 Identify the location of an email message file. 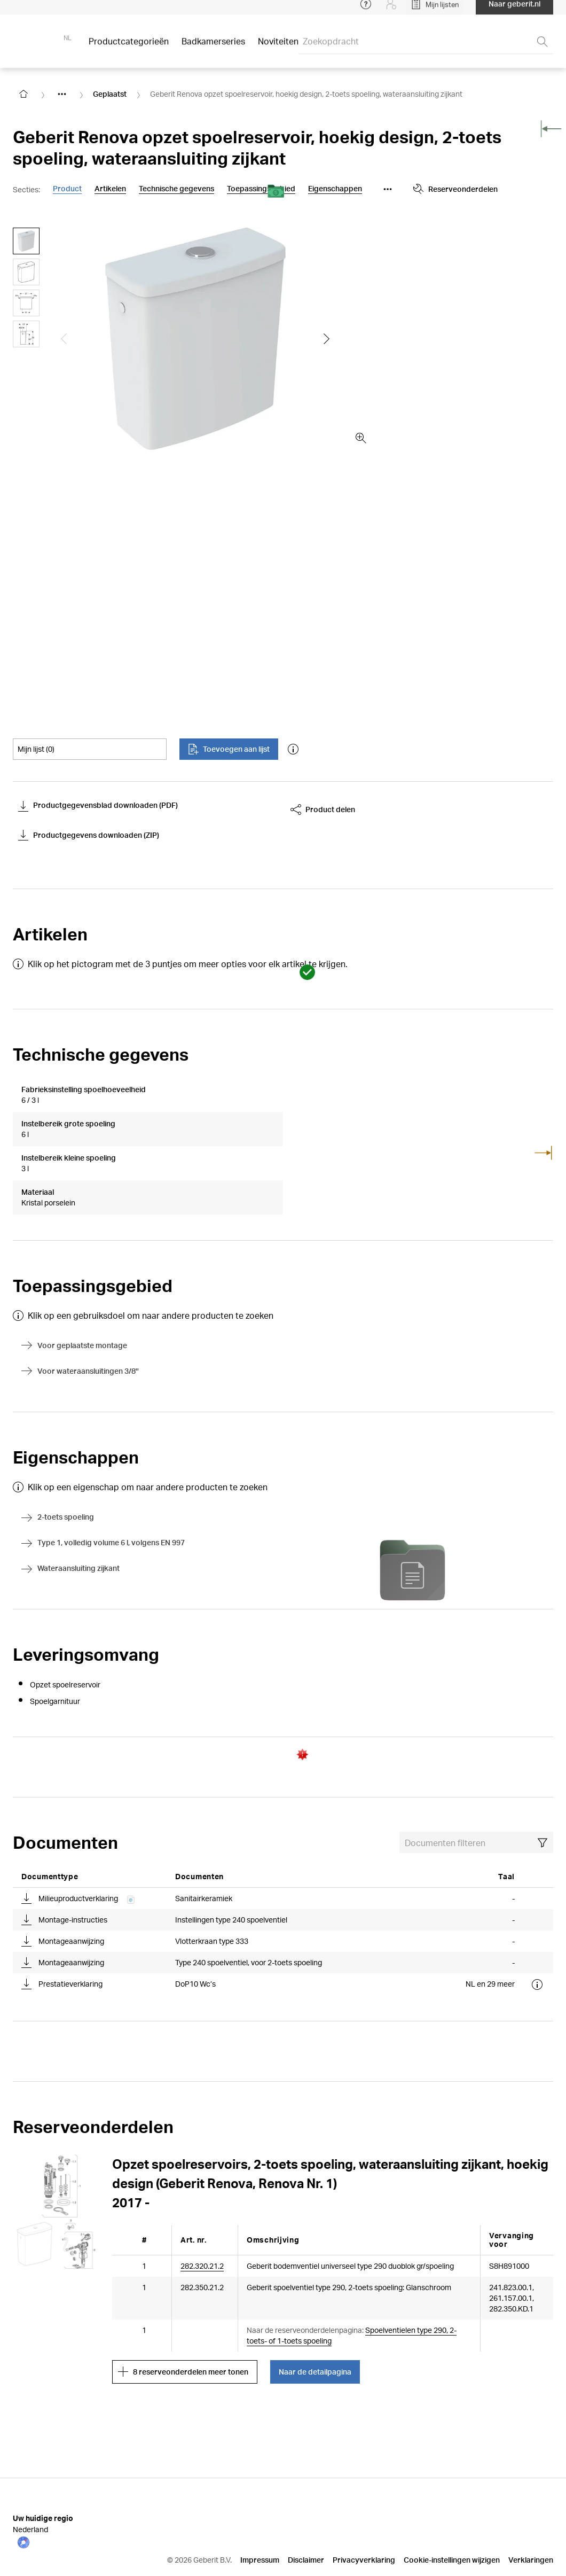
(131, 1900).